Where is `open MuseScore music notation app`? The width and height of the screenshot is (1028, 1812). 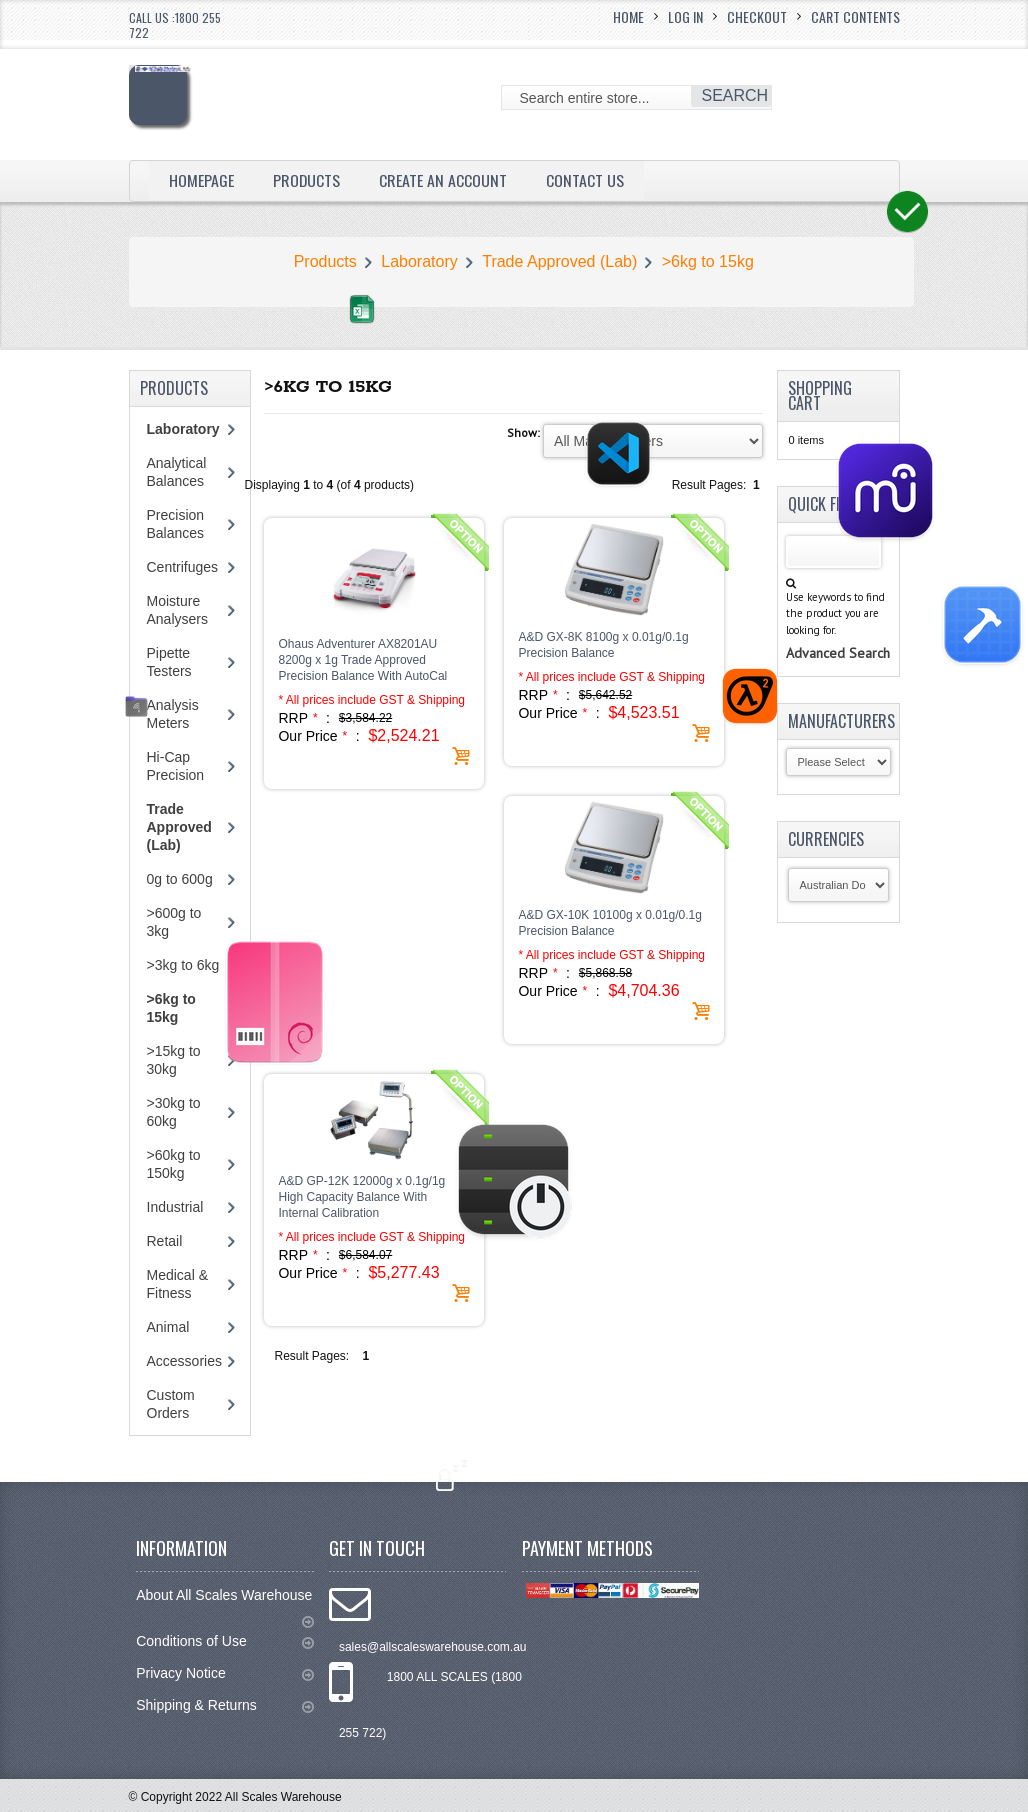 open MuseScore music notation app is located at coordinates (885, 490).